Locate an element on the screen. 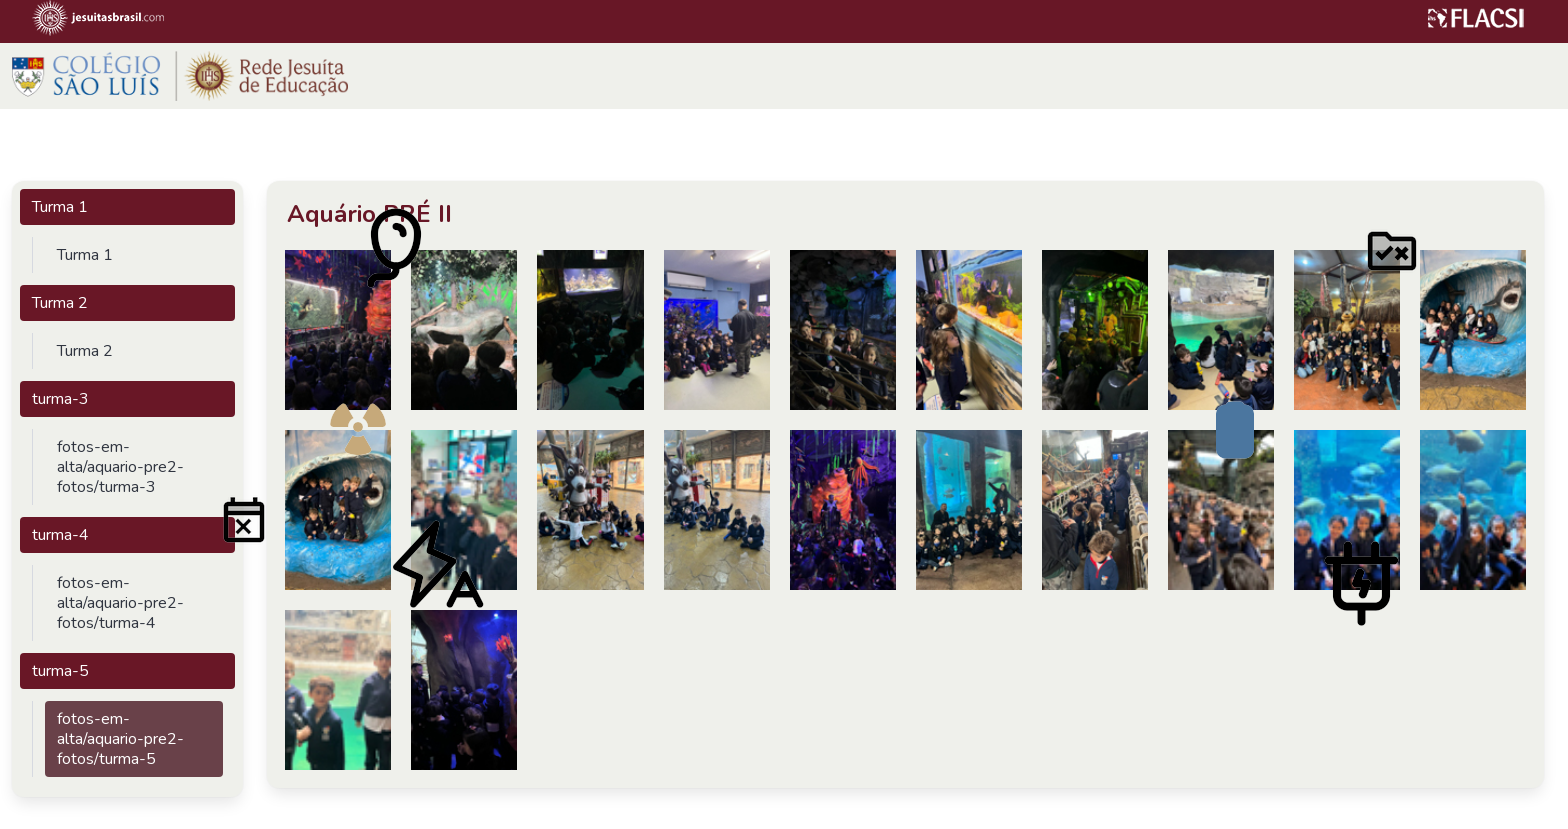 This screenshot has height=829, width=1568. device is currently charging is located at coordinates (1361, 583).